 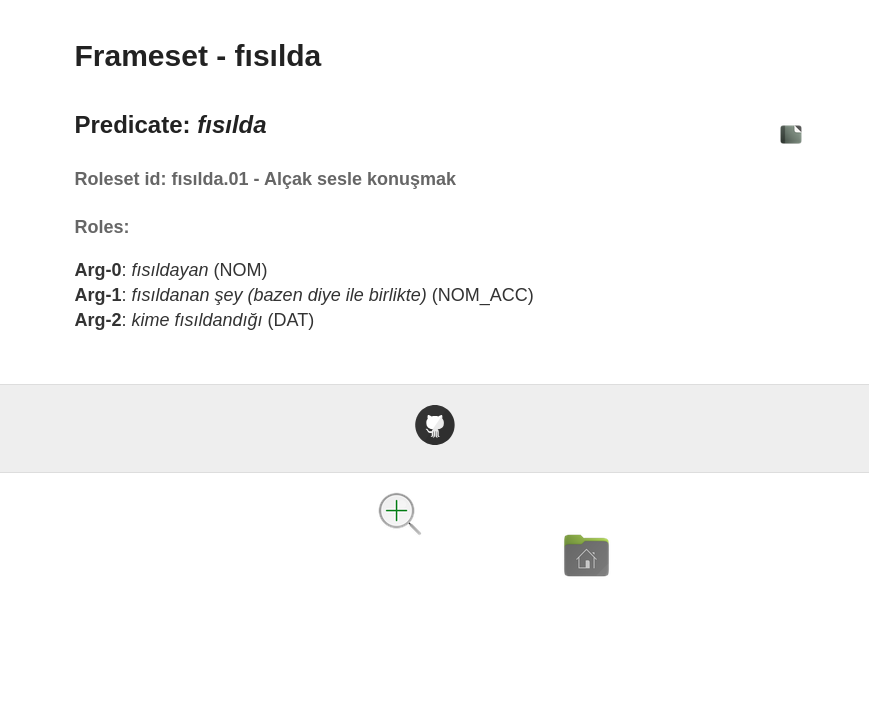 I want to click on zoom in on file or document, so click(x=399, y=513).